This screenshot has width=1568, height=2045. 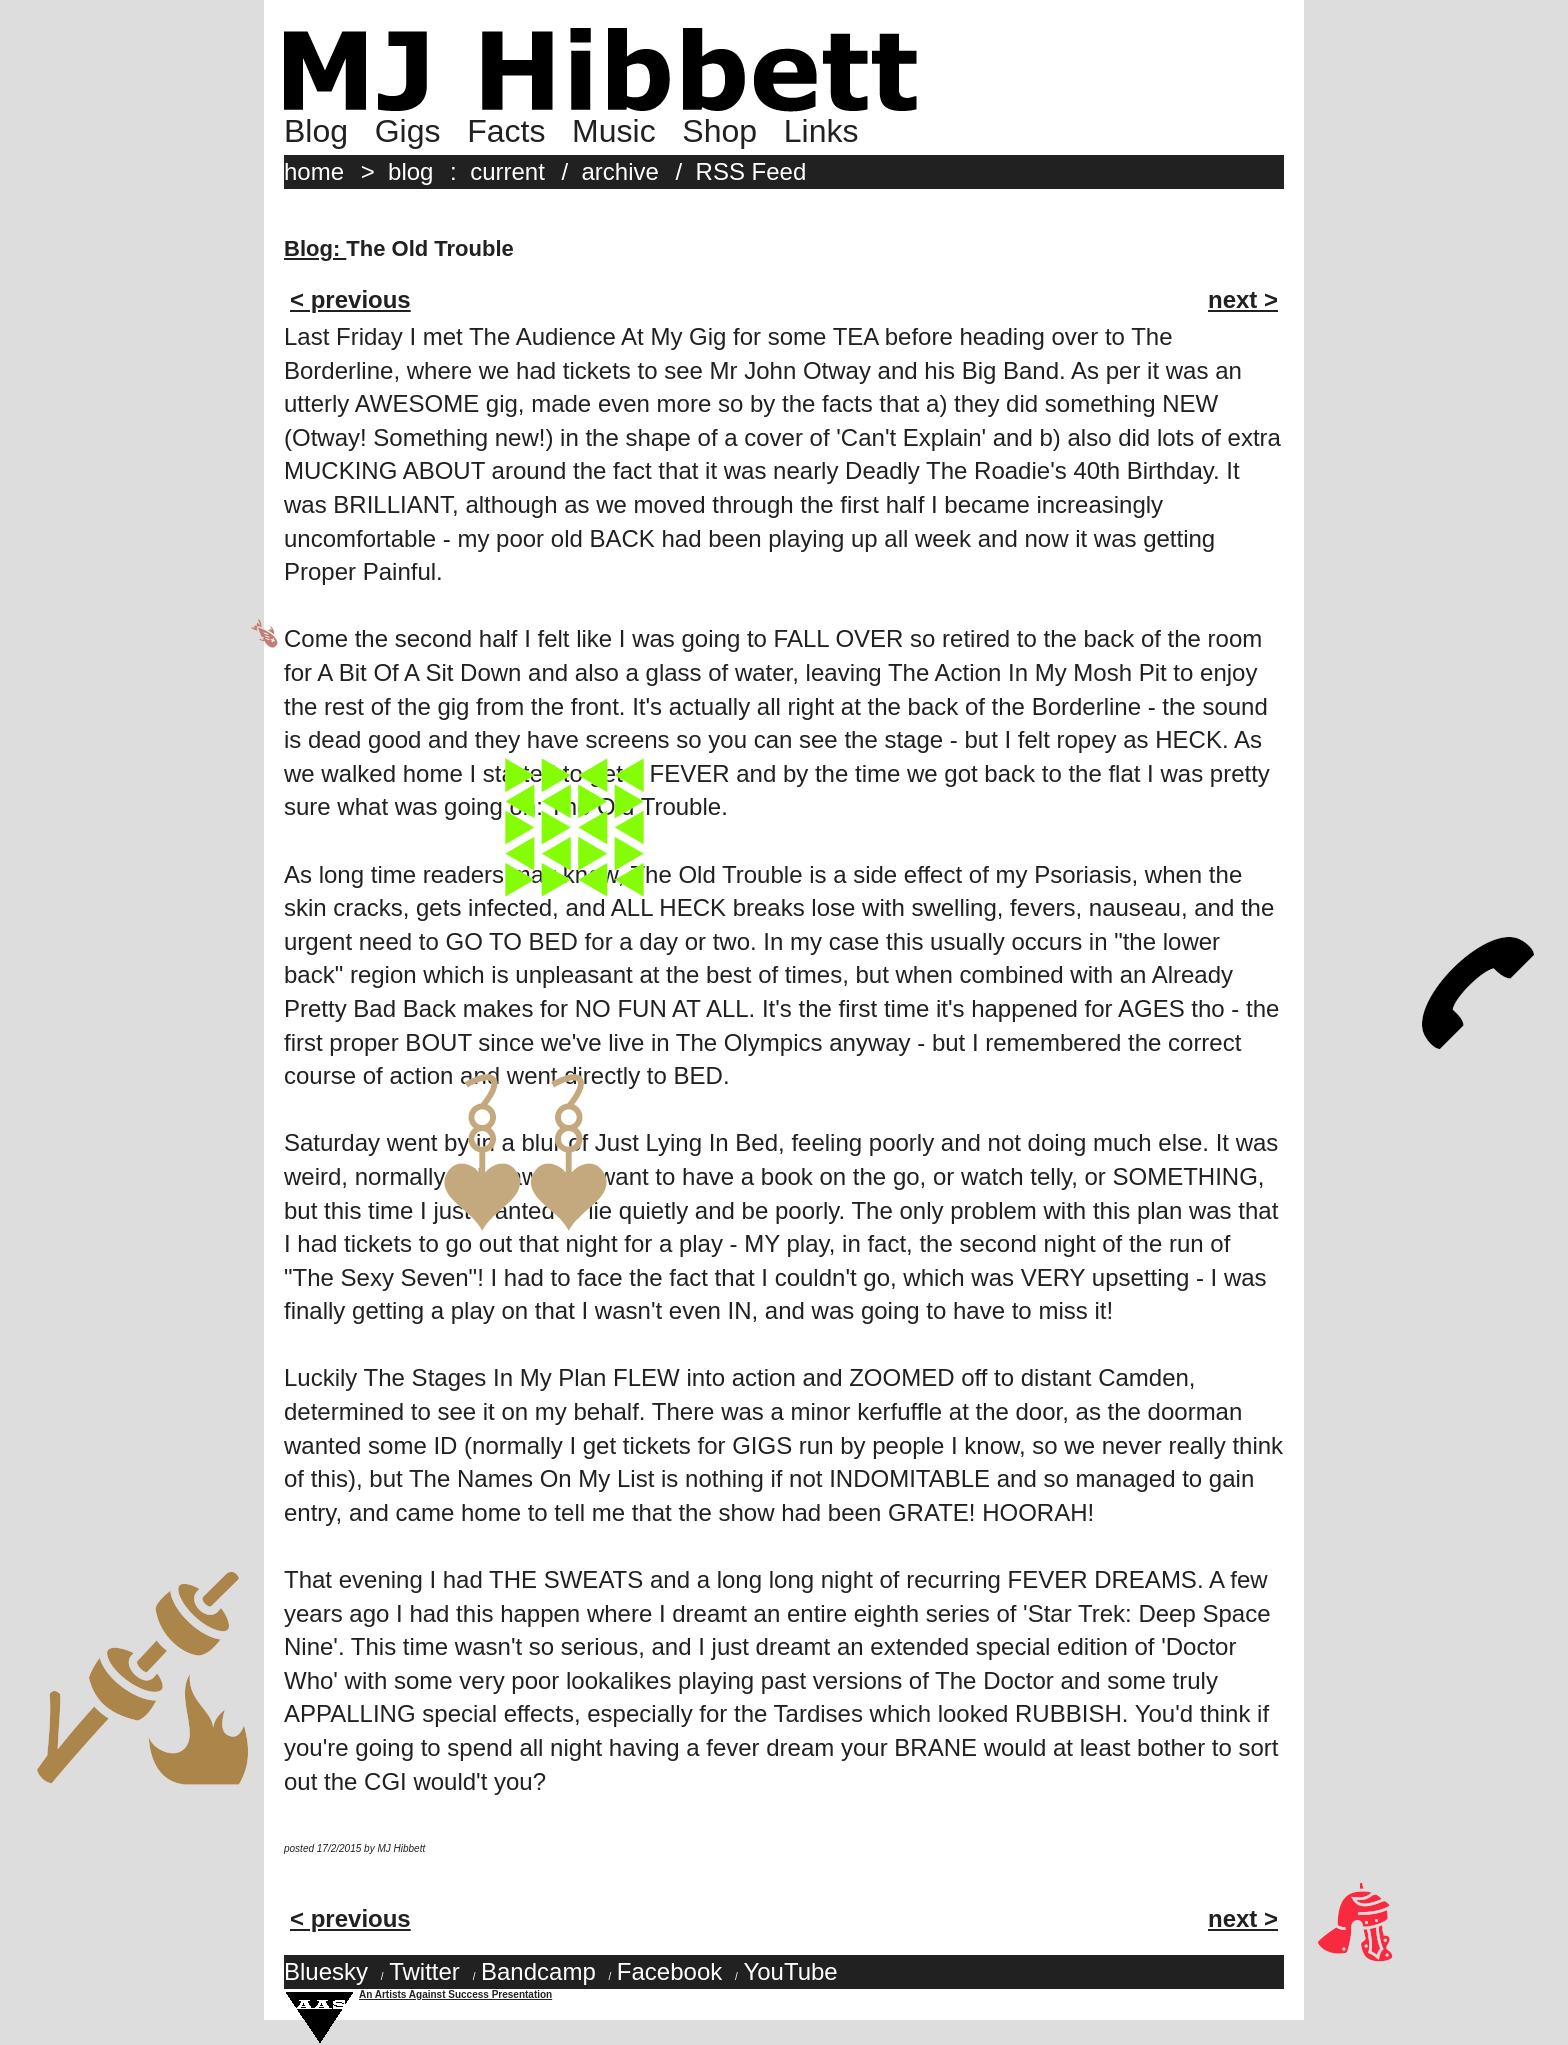 I want to click on indicates a food item or meal in a cooking game, so click(x=264, y=633).